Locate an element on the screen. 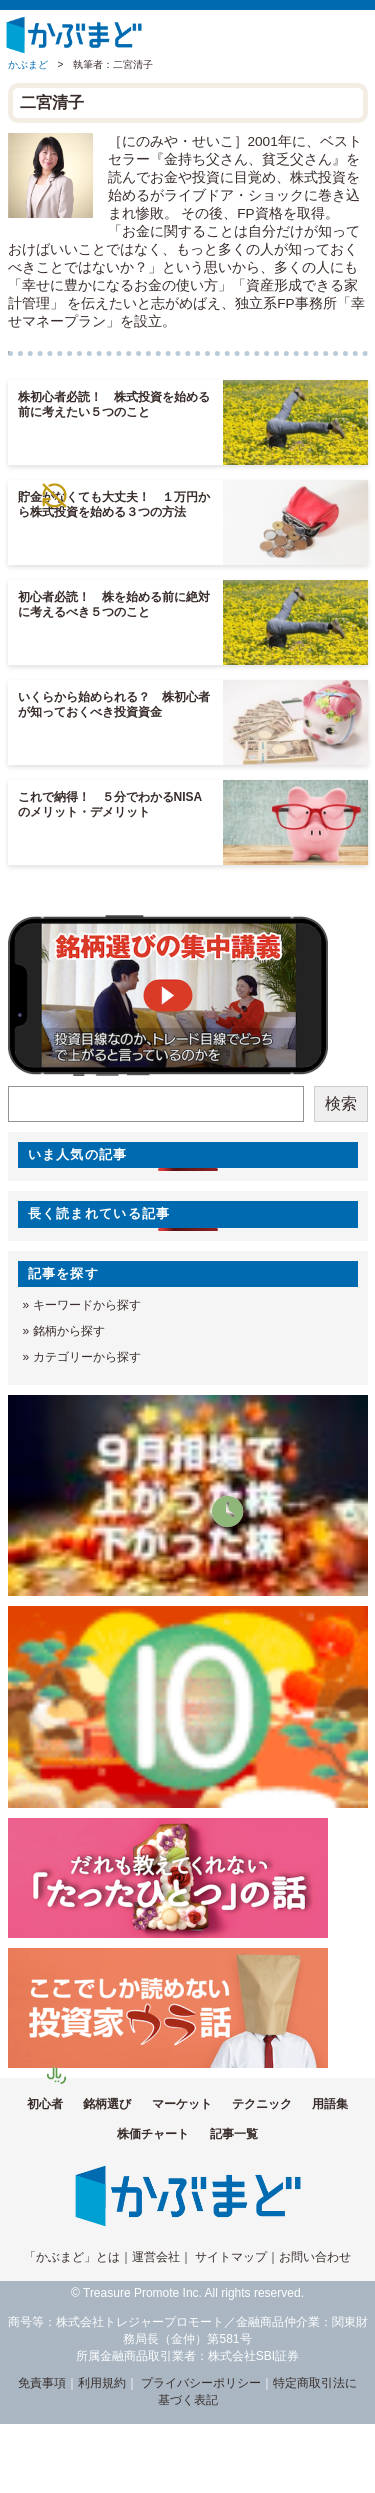  indicates price or amount in Iranian rial currency is located at coordinates (56, 2075).